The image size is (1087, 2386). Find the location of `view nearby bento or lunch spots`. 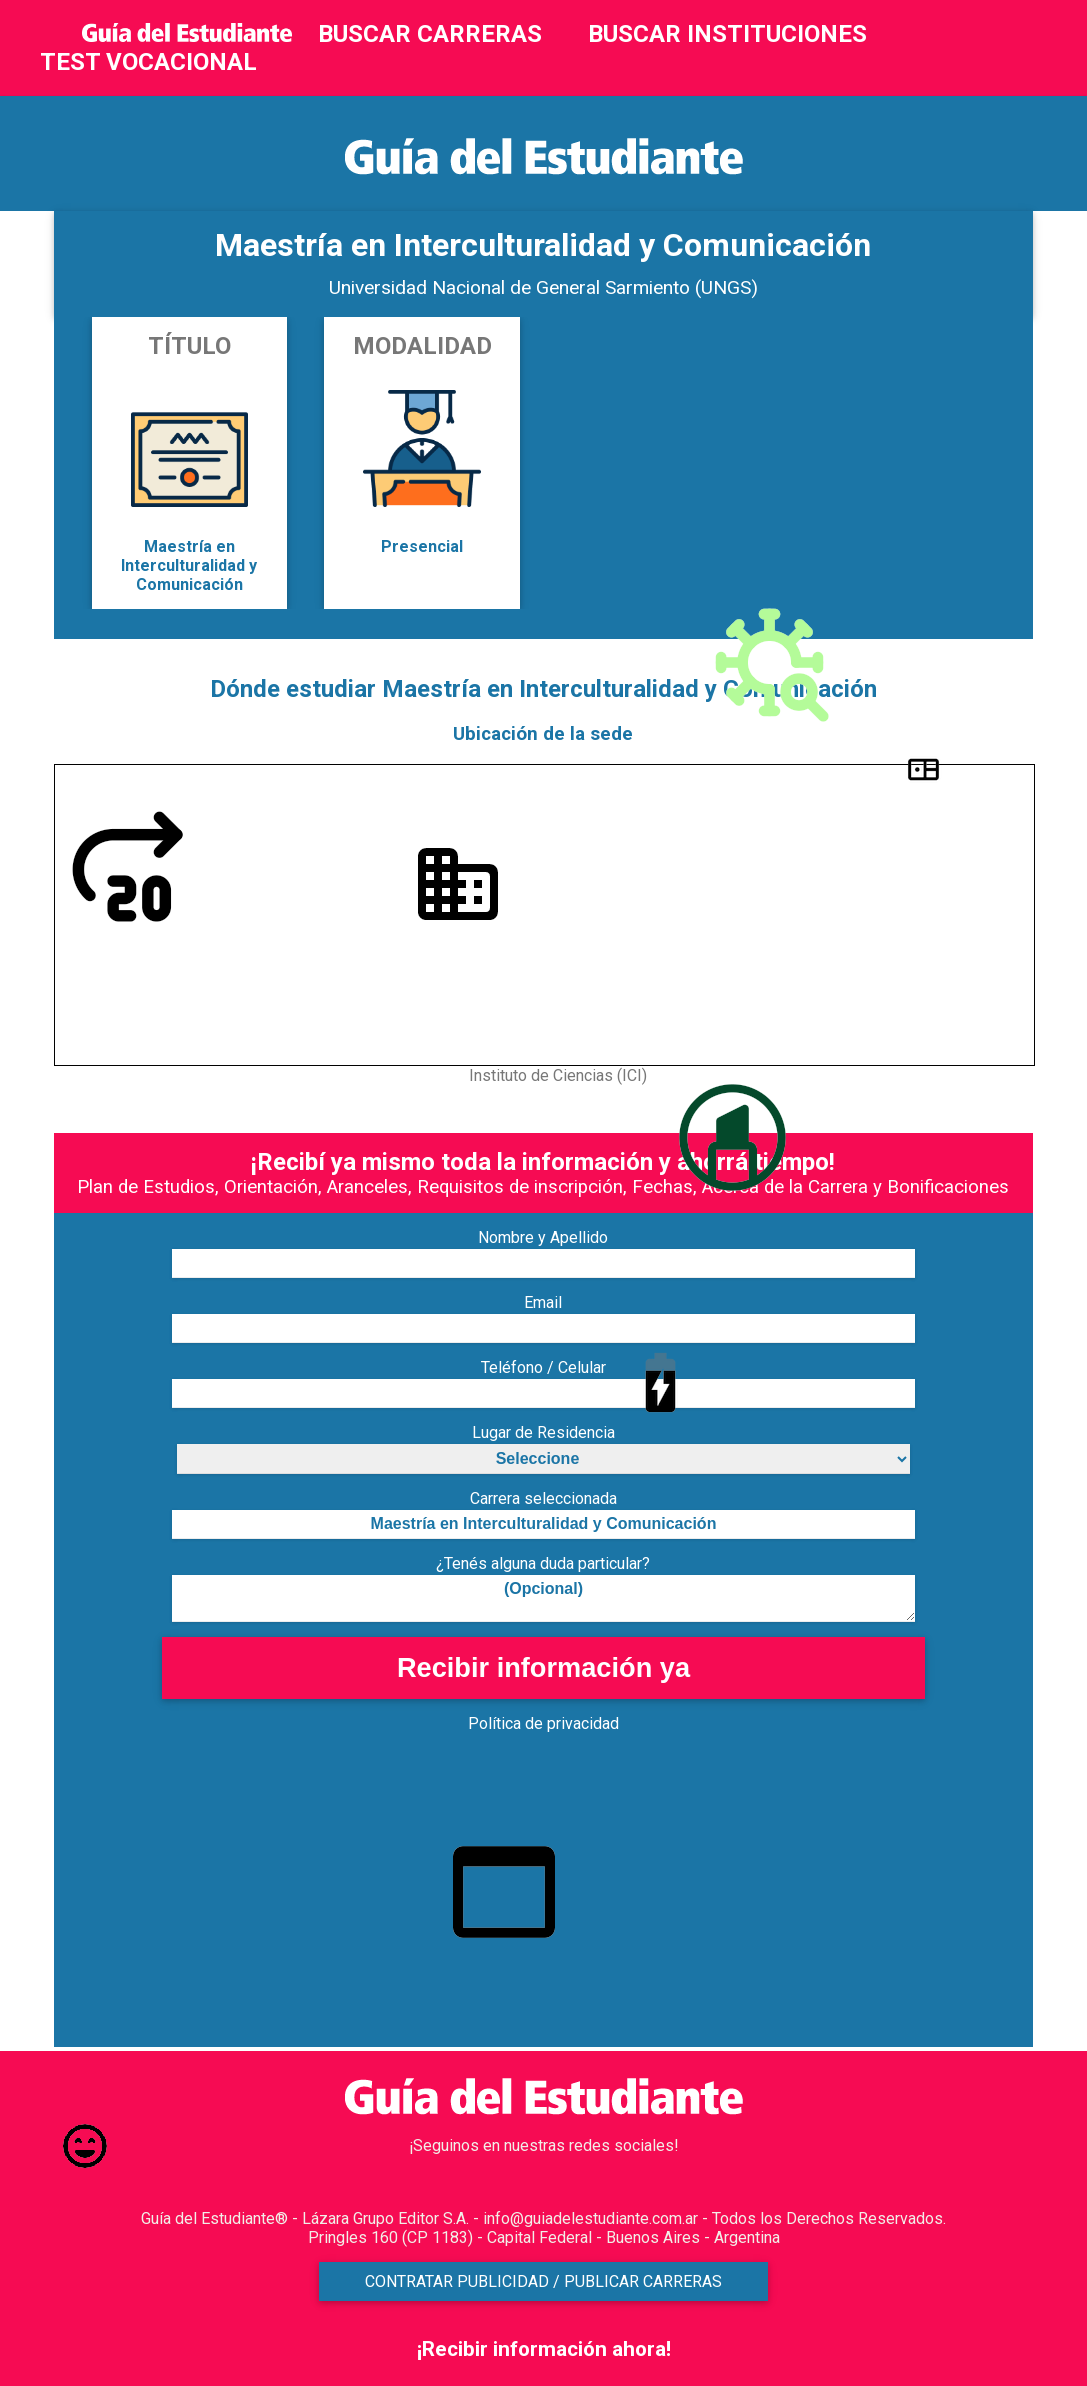

view nearby bento or lunch spots is located at coordinates (923, 769).